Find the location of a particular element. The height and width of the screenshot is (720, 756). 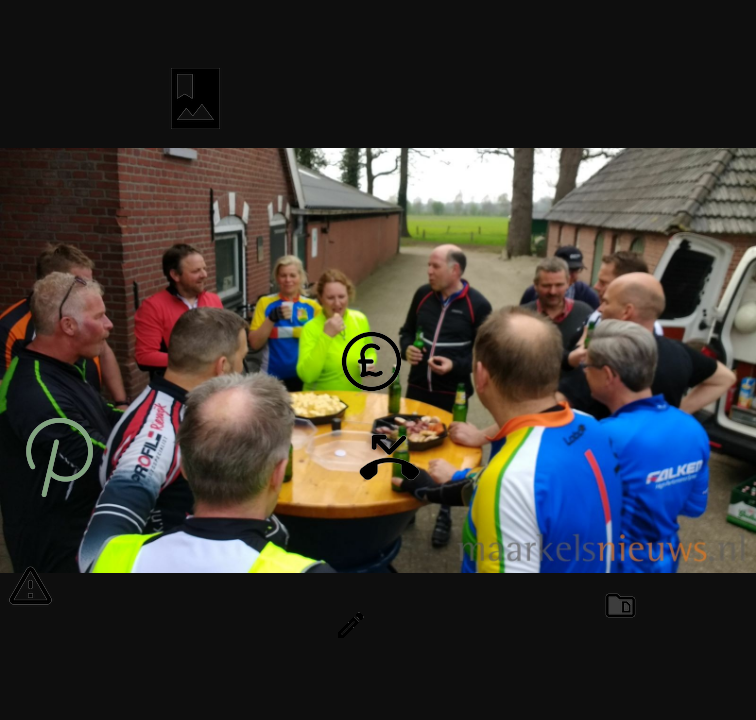

view balance in british pounds is located at coordinates (371, 361).